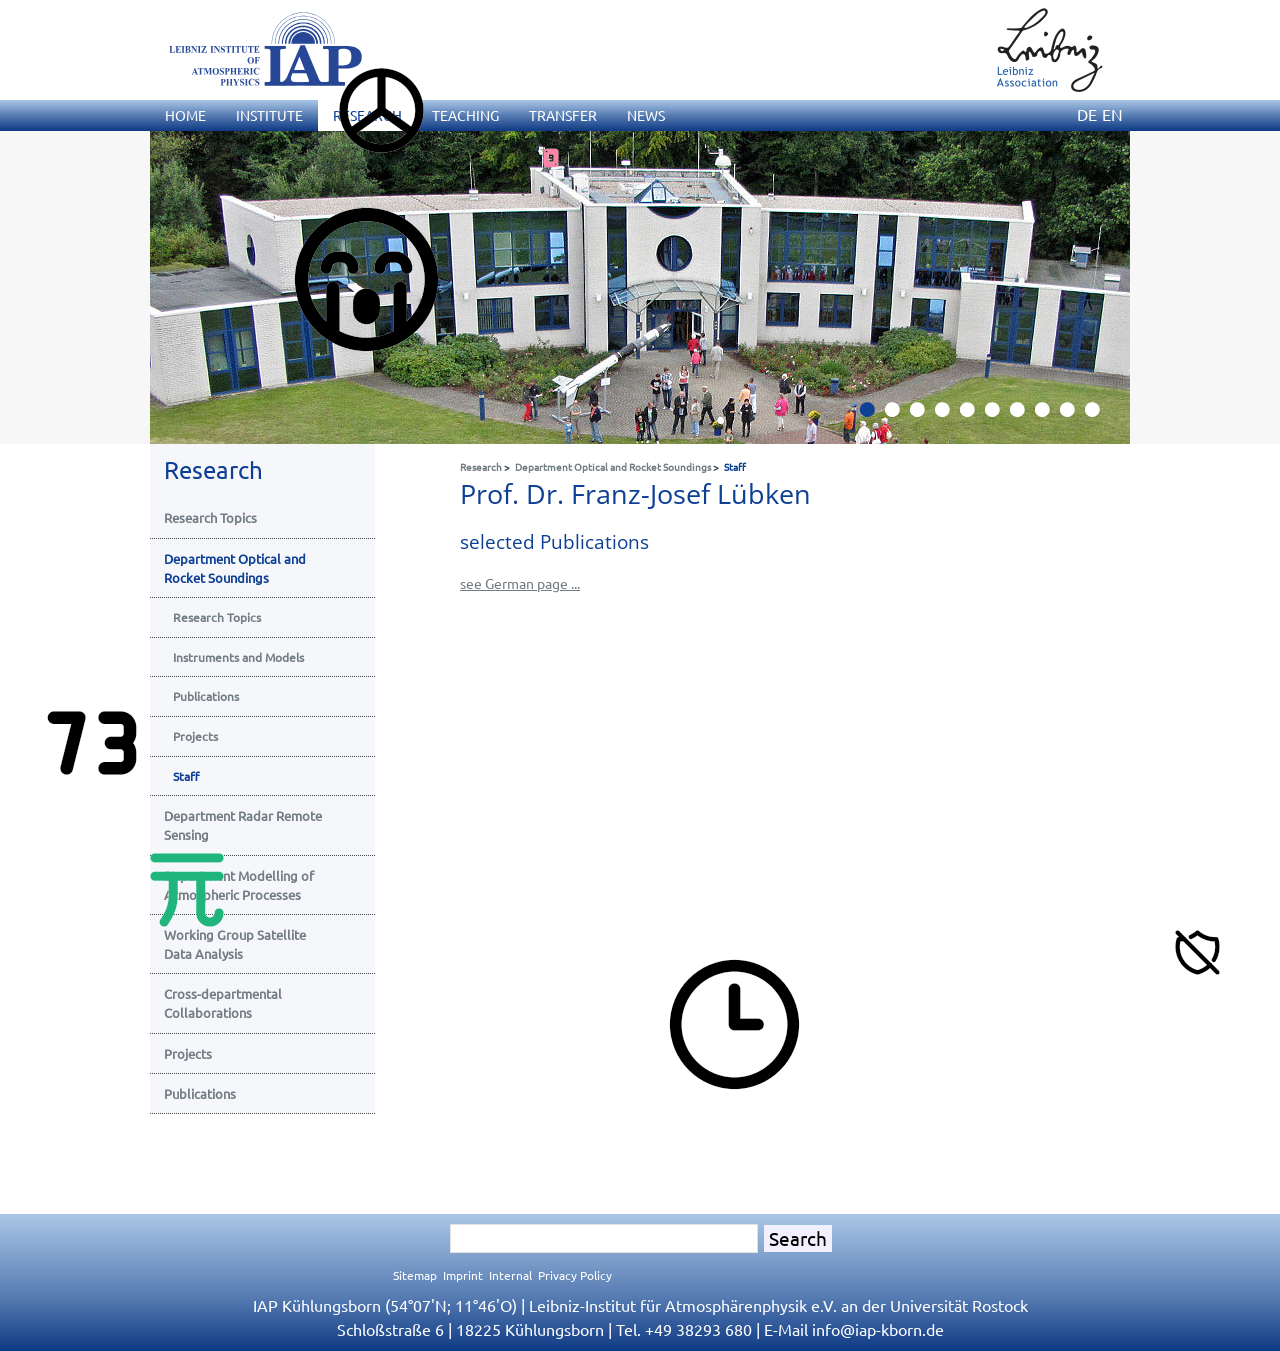 The image size is (1280, 1351). What do you see at coordinates (92, 743) in the screenshot?
I see `displays the number 73 as a label or counter` at bounding box center [92, 743].